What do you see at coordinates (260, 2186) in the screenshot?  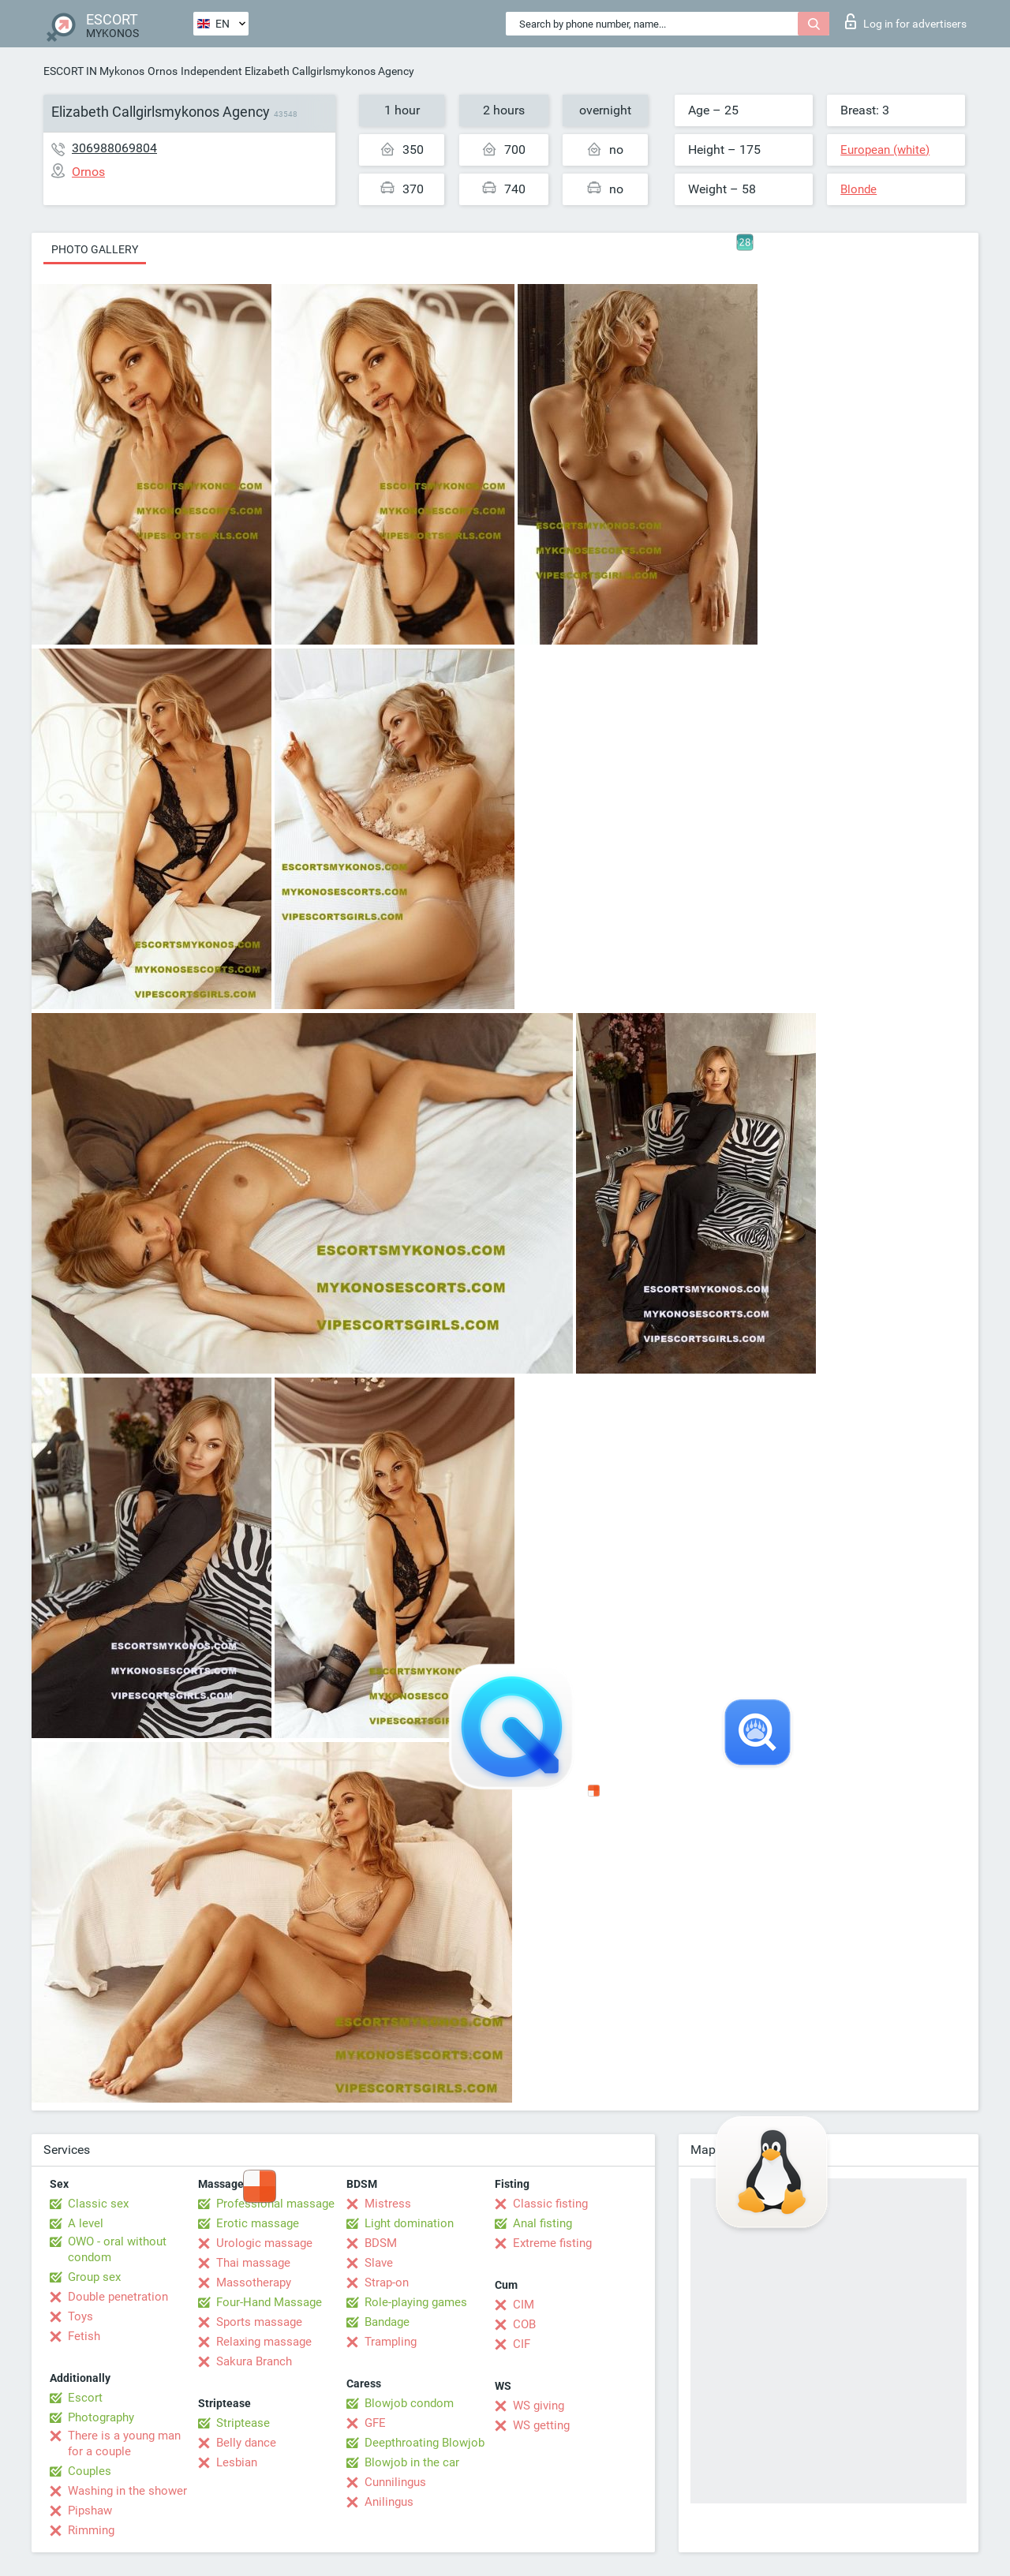 I see `switch to the top-left workspace` at bounding box center [260, 2186].